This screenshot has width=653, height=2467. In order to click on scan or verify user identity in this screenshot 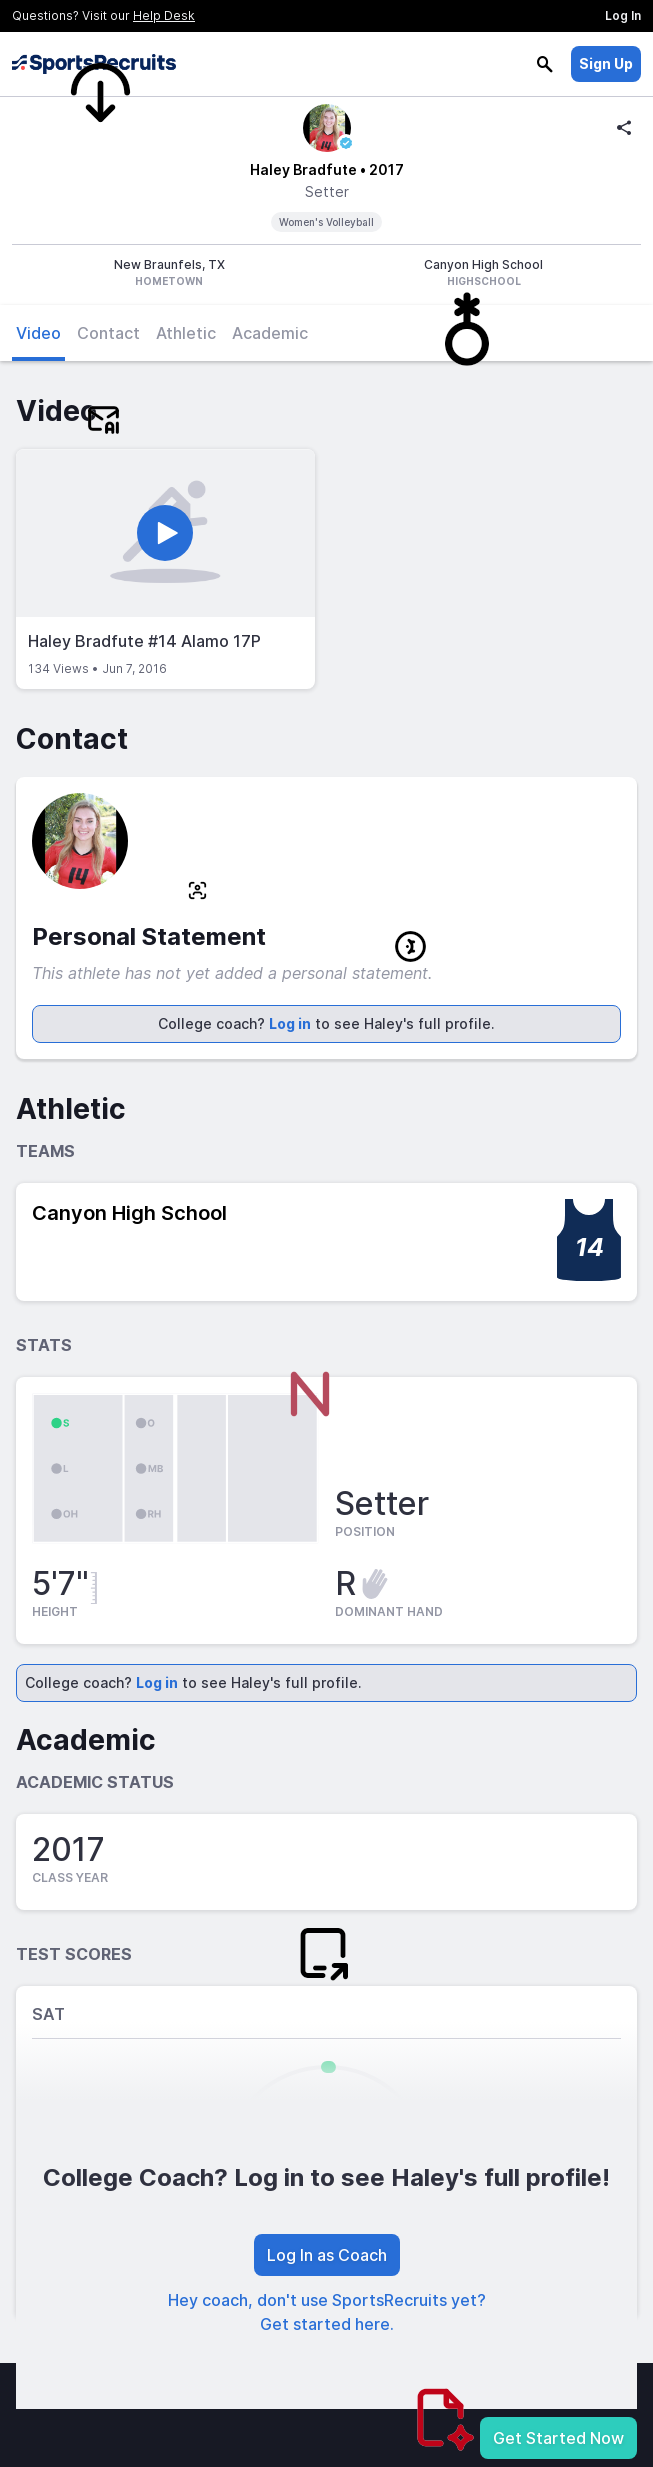, I will do `click(197, 890)`.